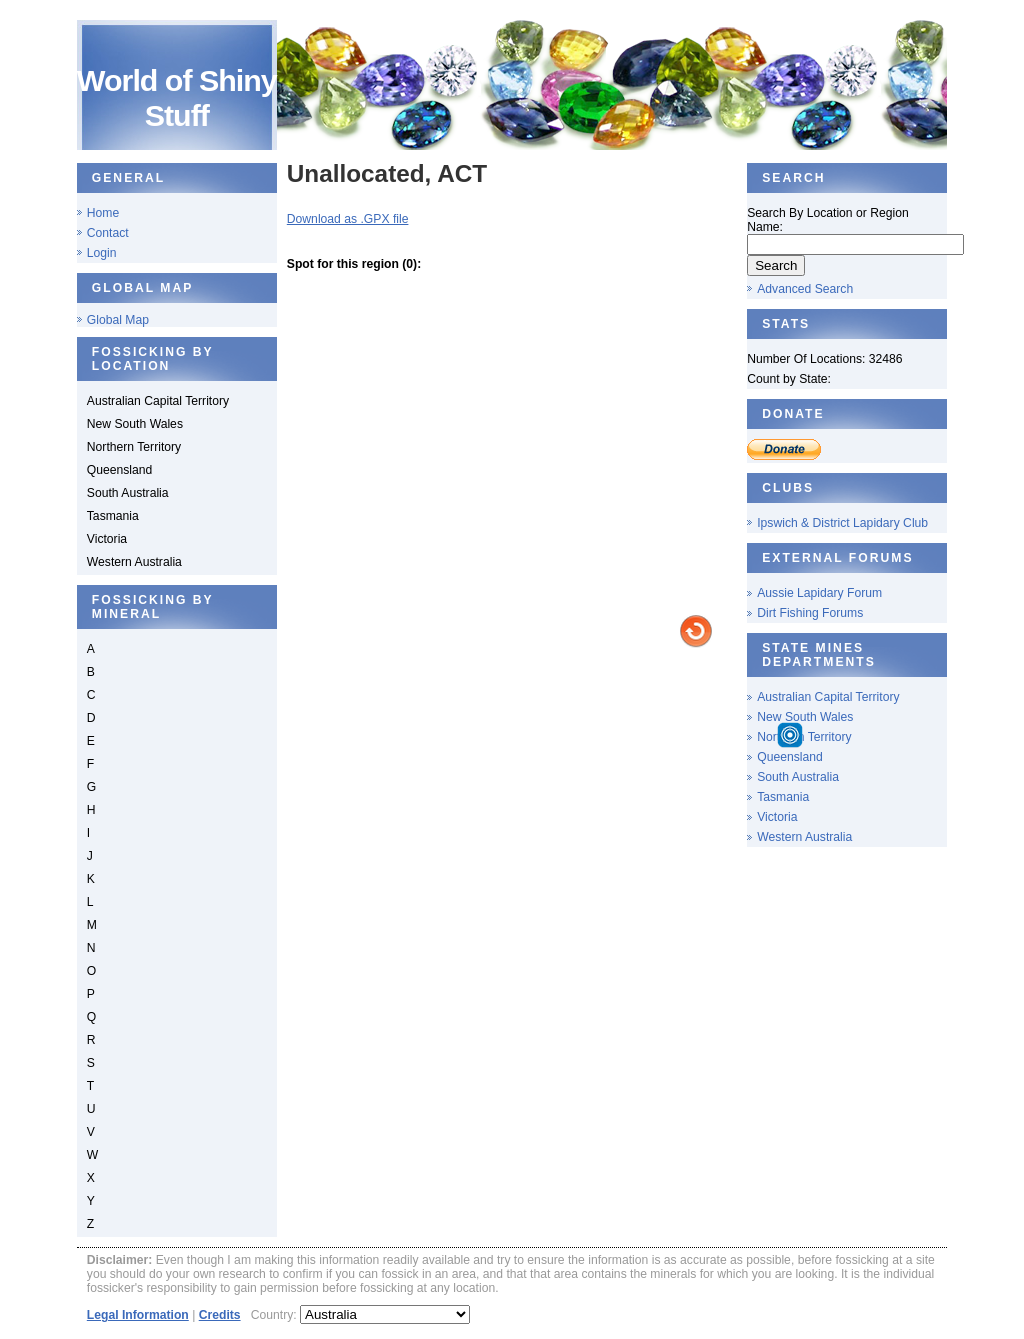 The image size is (1024, 1339). What do you see at coordinates (696, 631) in the screenshot?
I see `open livepatch settings to manage kernel updates` at bounding box center [696, 631].